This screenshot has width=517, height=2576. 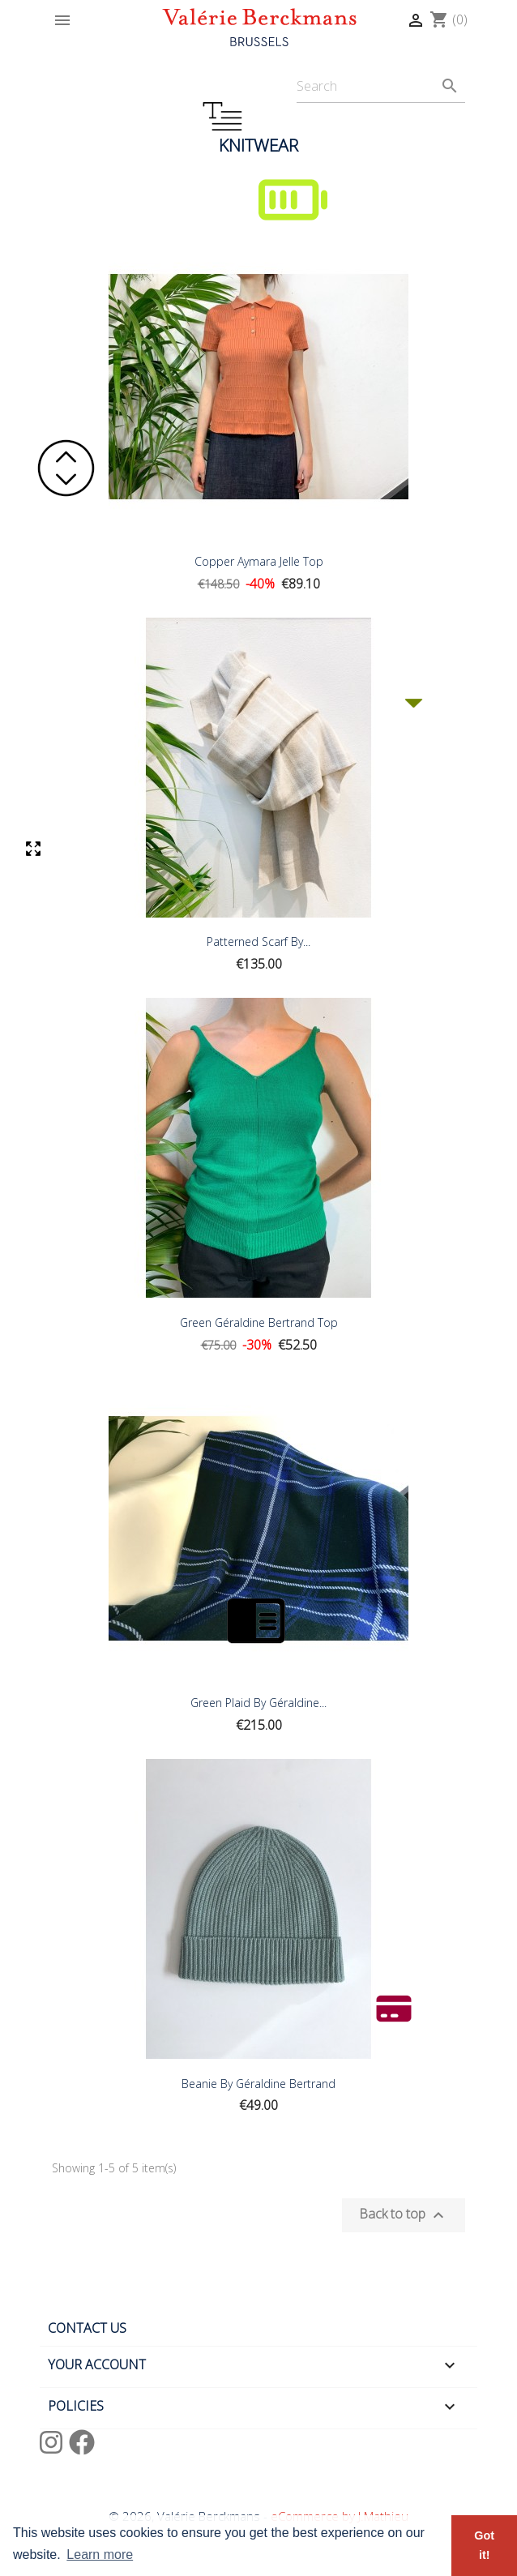 I want to click on switch to reader mode for distraction-free reading, so click(x=256, y=1620).